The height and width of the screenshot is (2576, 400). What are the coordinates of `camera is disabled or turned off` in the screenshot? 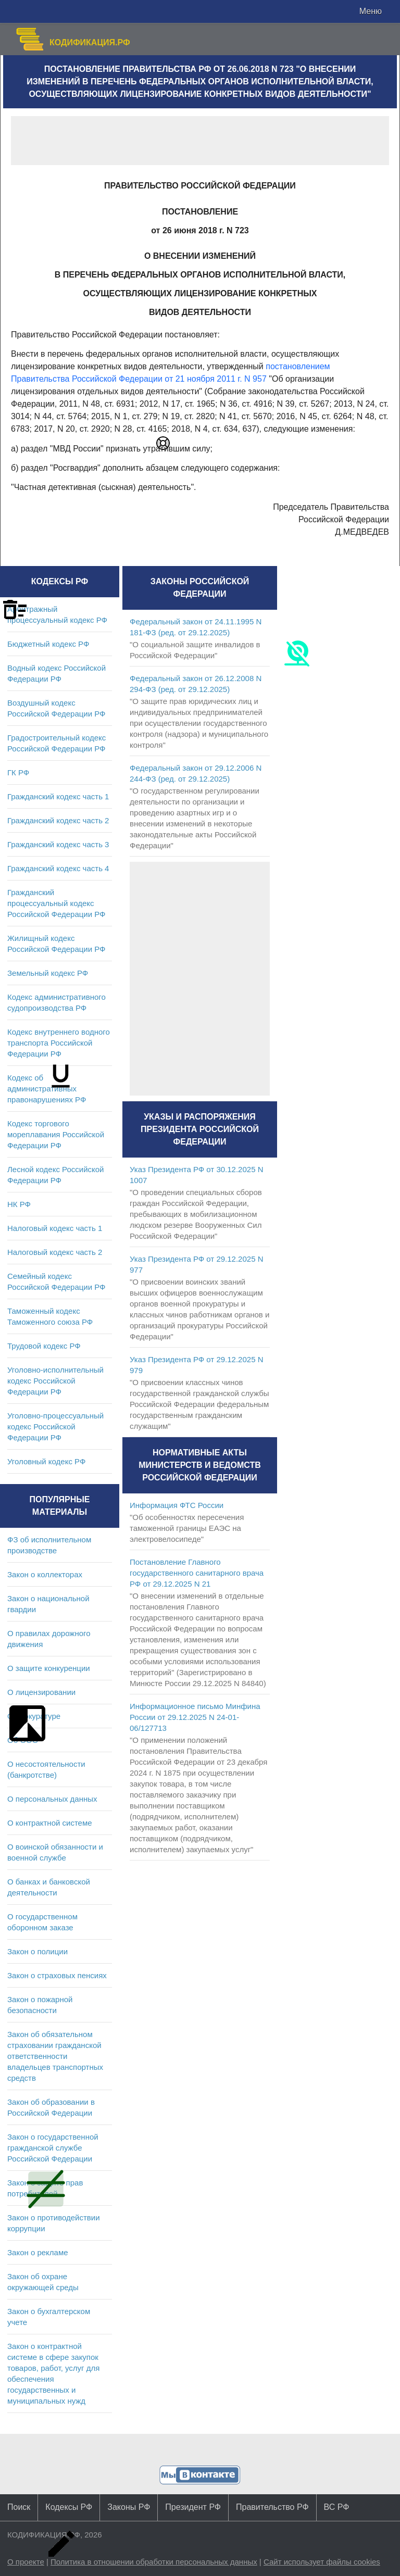 It's located at (298, 654).